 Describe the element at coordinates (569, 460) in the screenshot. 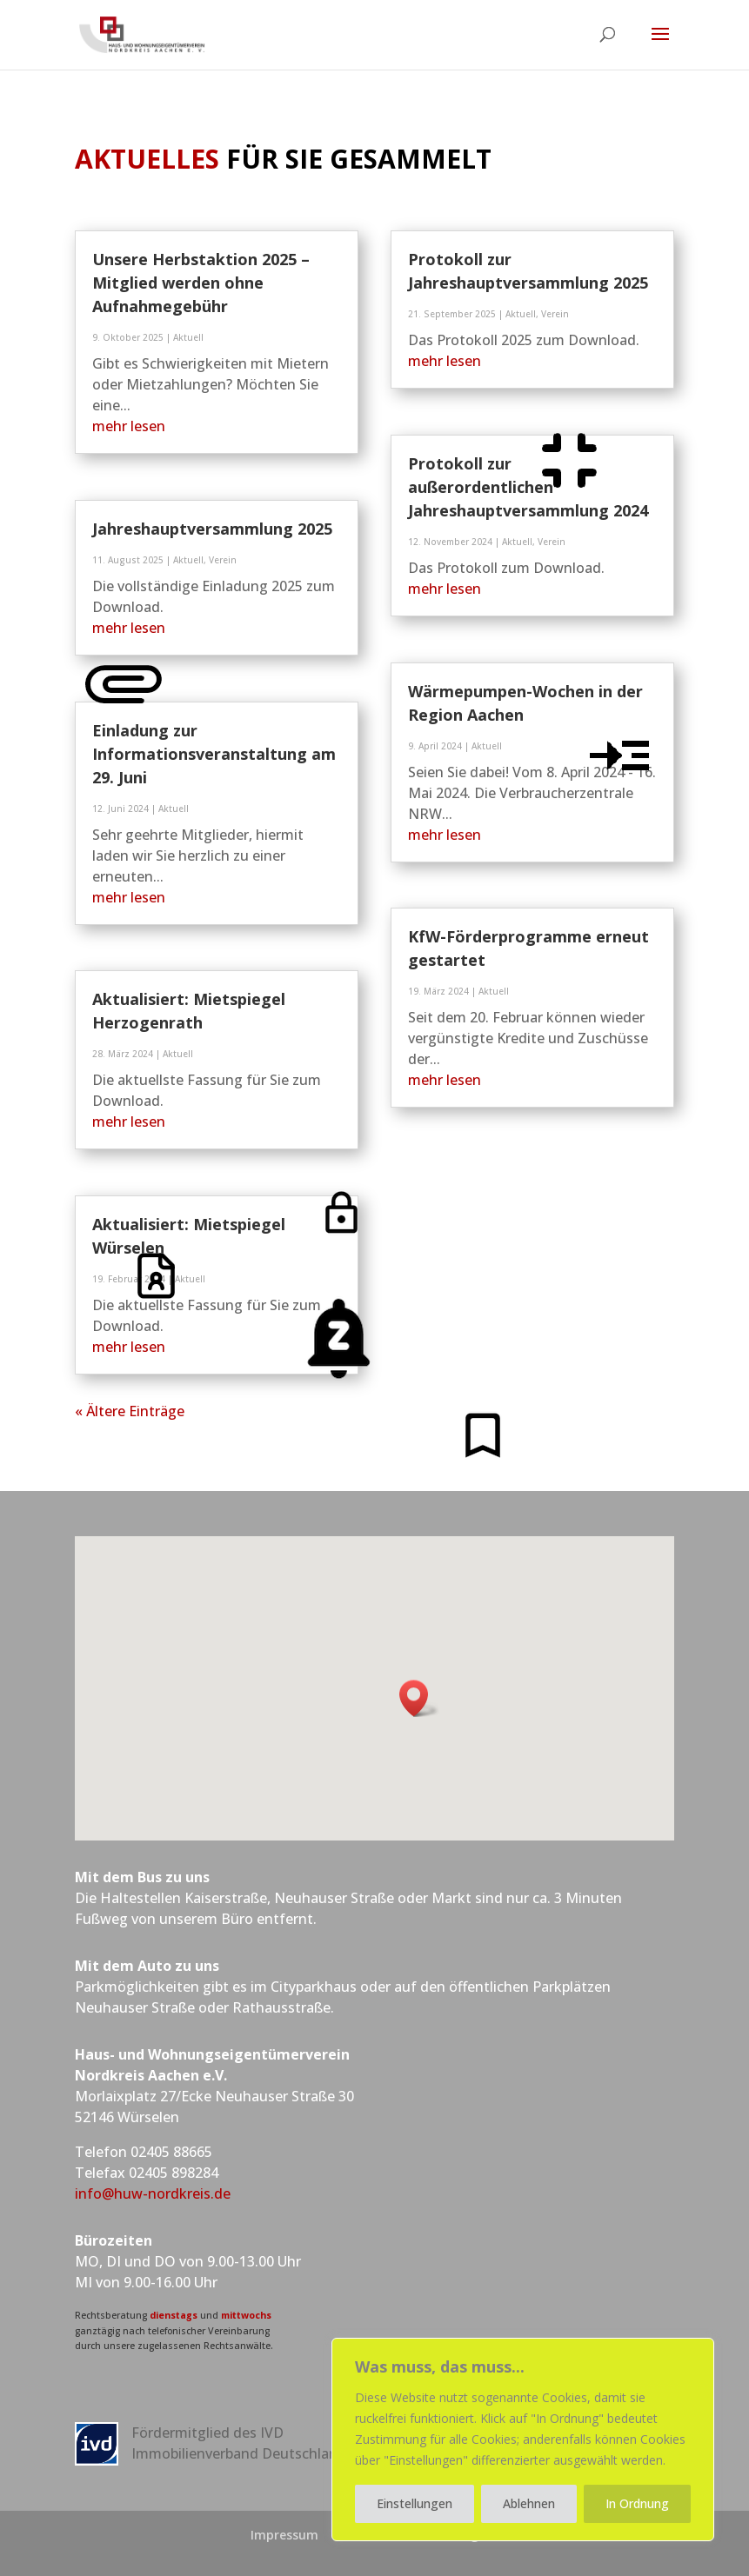

I see `exit fullscreen mode` at that location.